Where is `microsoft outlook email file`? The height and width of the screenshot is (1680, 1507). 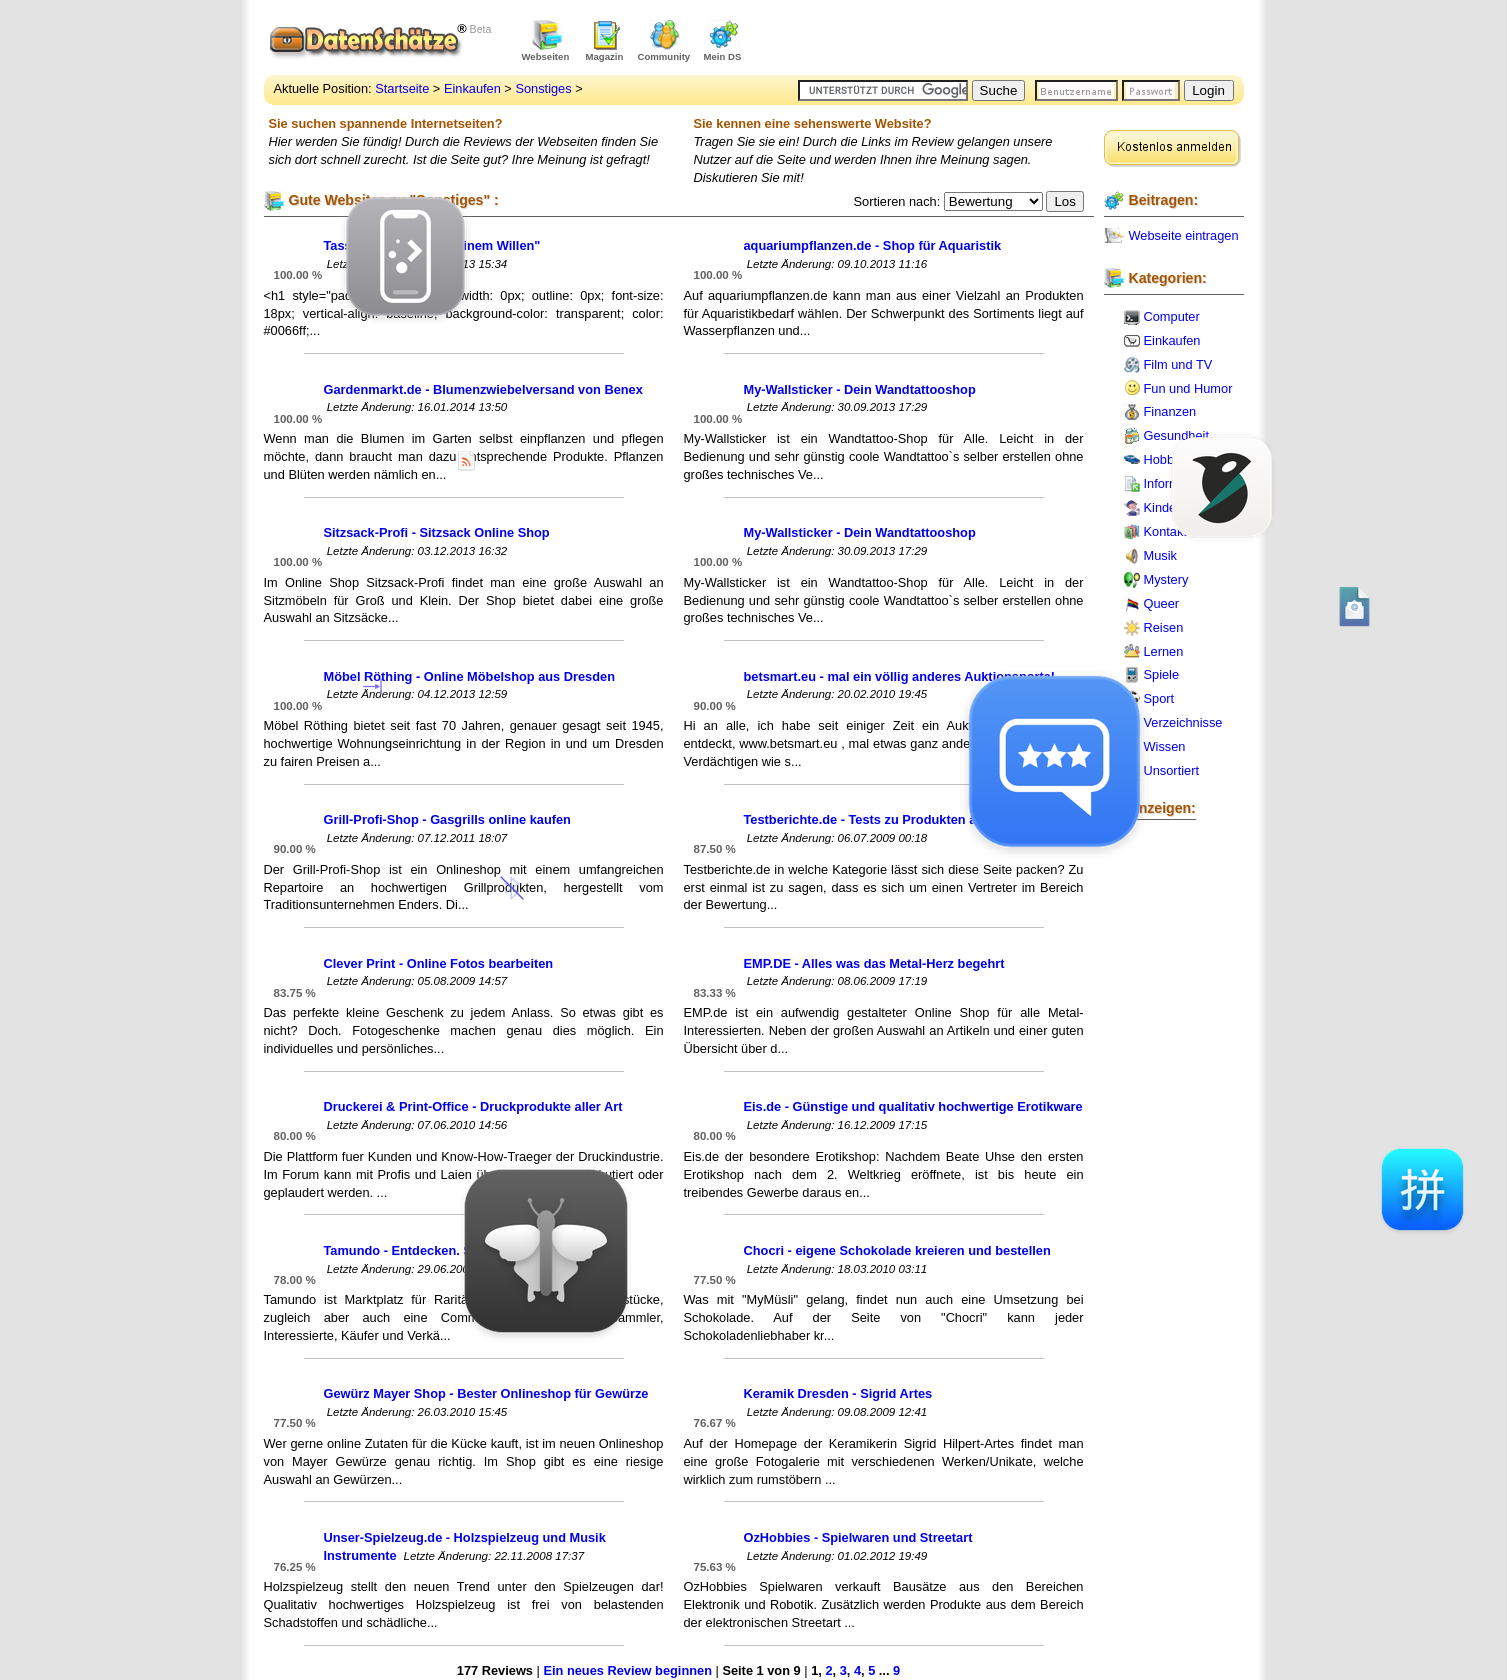 microsoft outlook email file is located at coordinates (1354, 606).